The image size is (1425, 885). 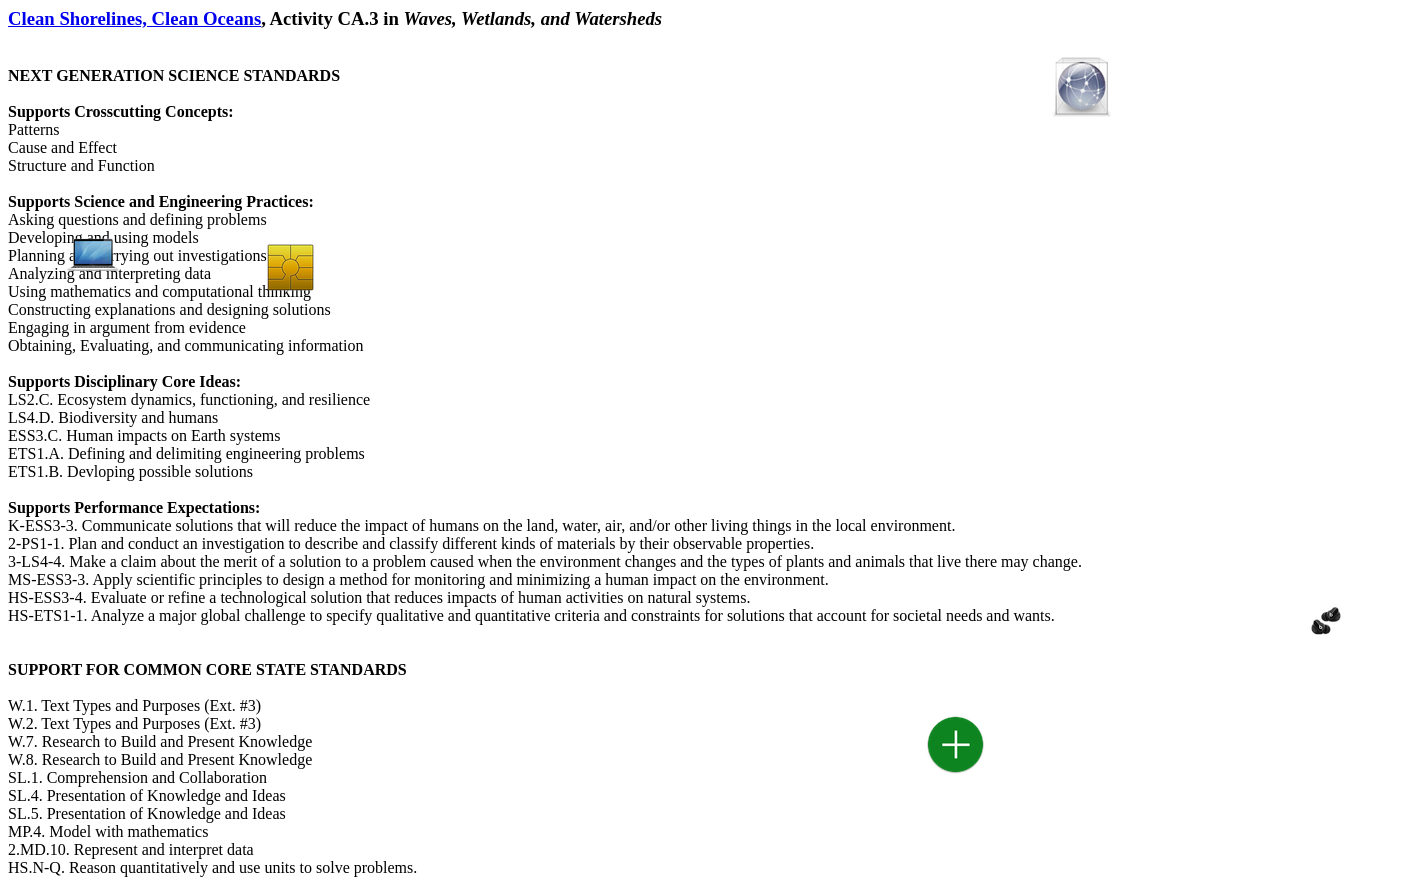 I want to click on add a new item to a list, so click(x=955, y=744).